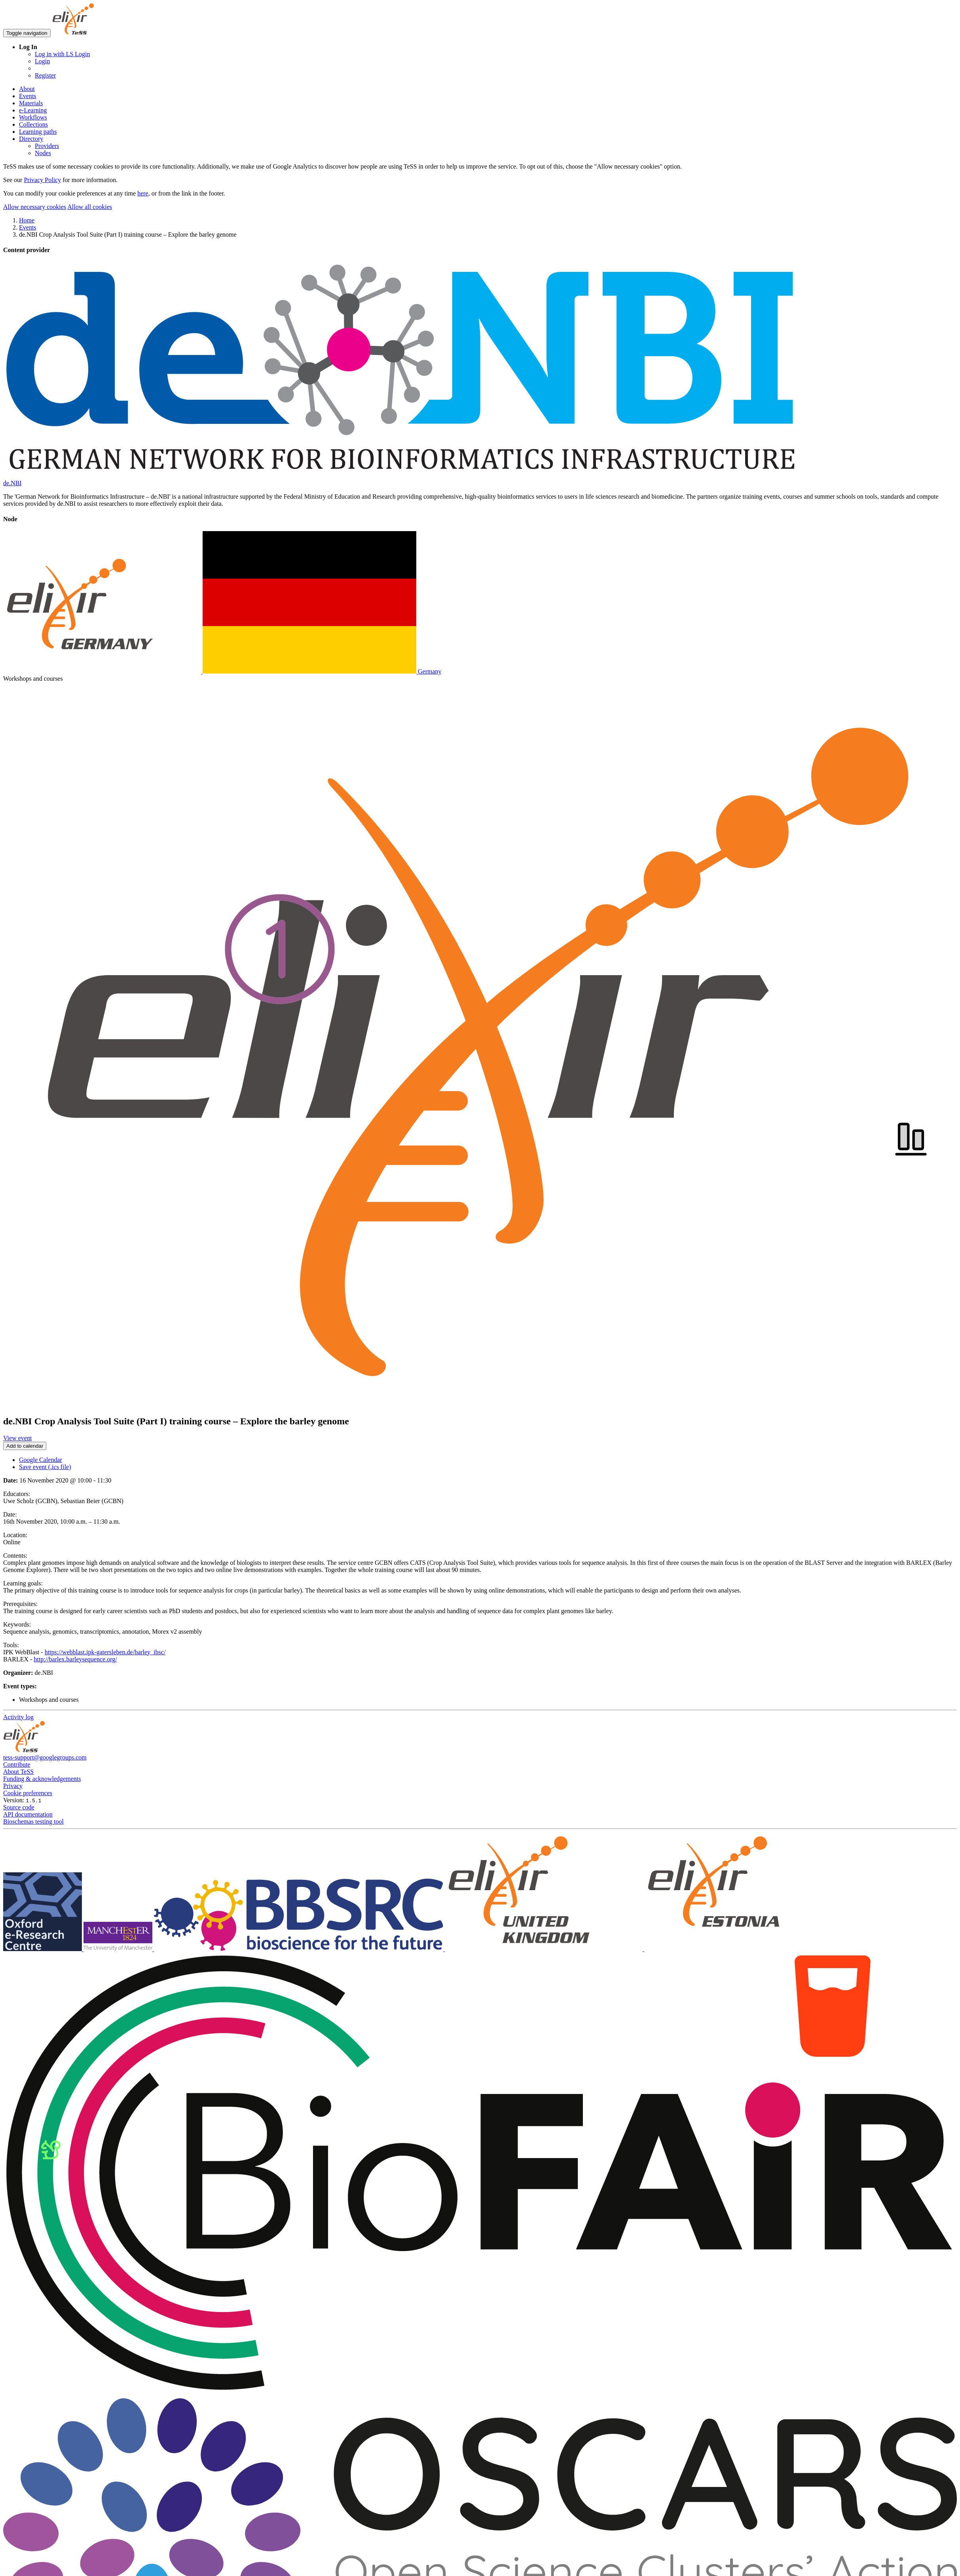  What do you see at coordinates (911, 1140) in the screenshot?
I see `align objects to the bottom edge` at bounding box center [911, 1140].